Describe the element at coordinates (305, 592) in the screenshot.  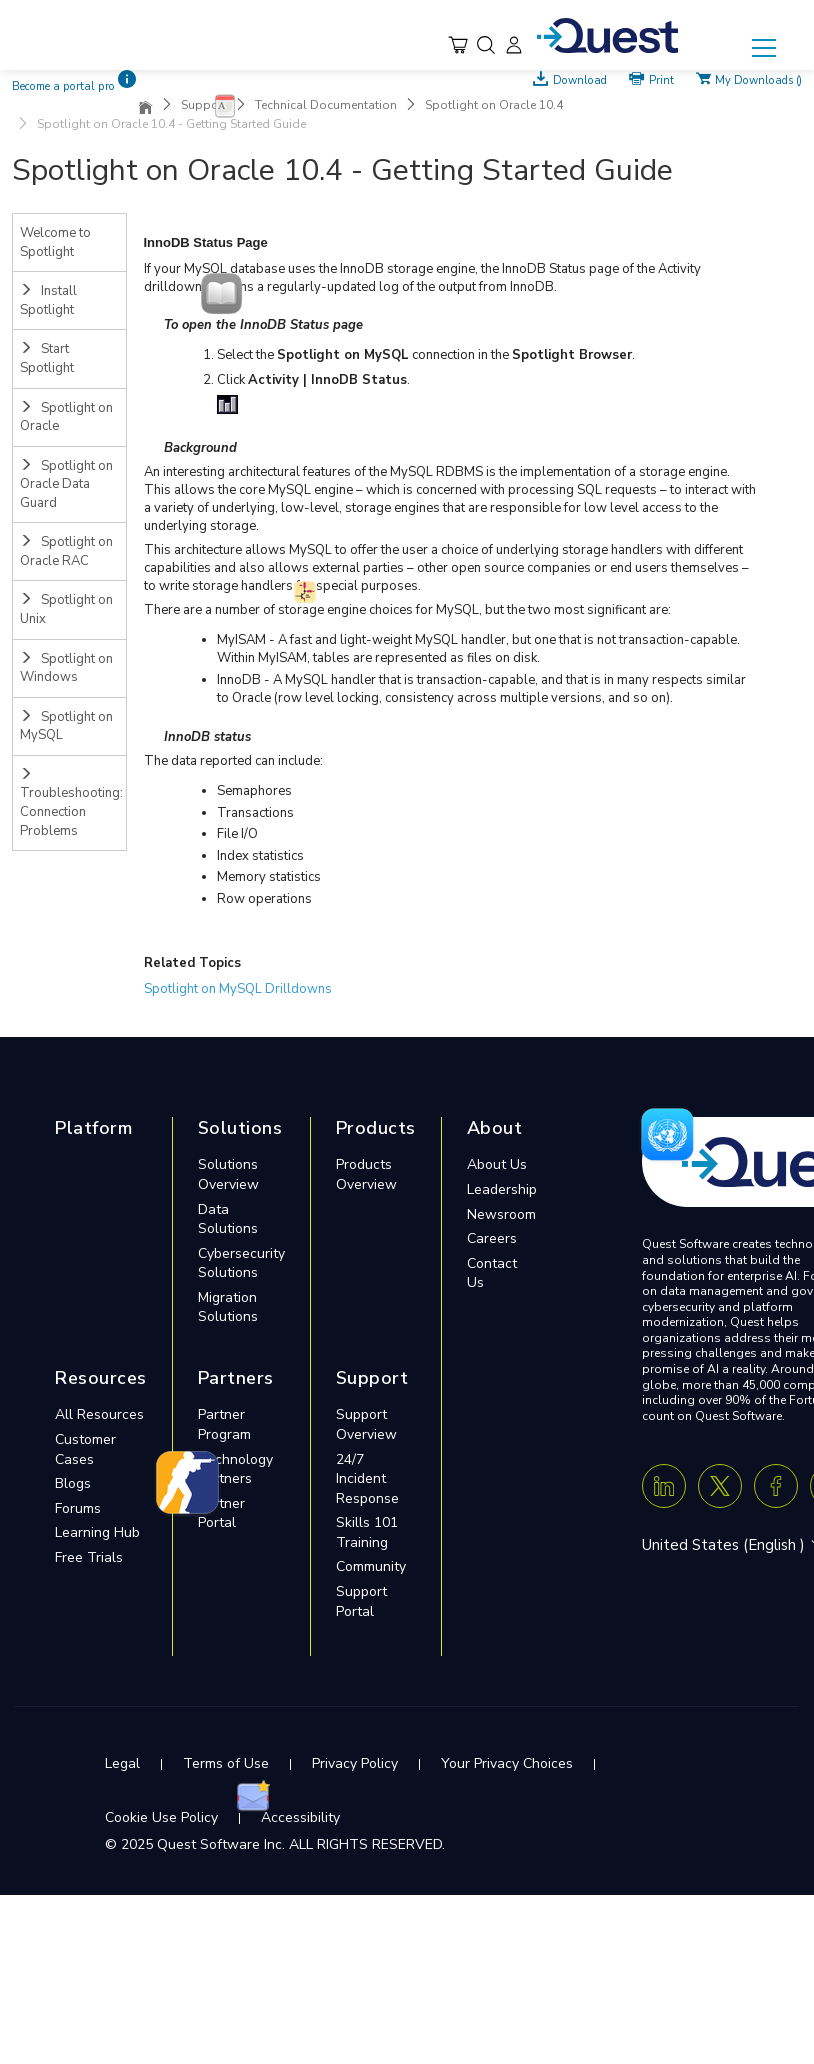
I see `open eeschema circuit schematic editor` at that location.